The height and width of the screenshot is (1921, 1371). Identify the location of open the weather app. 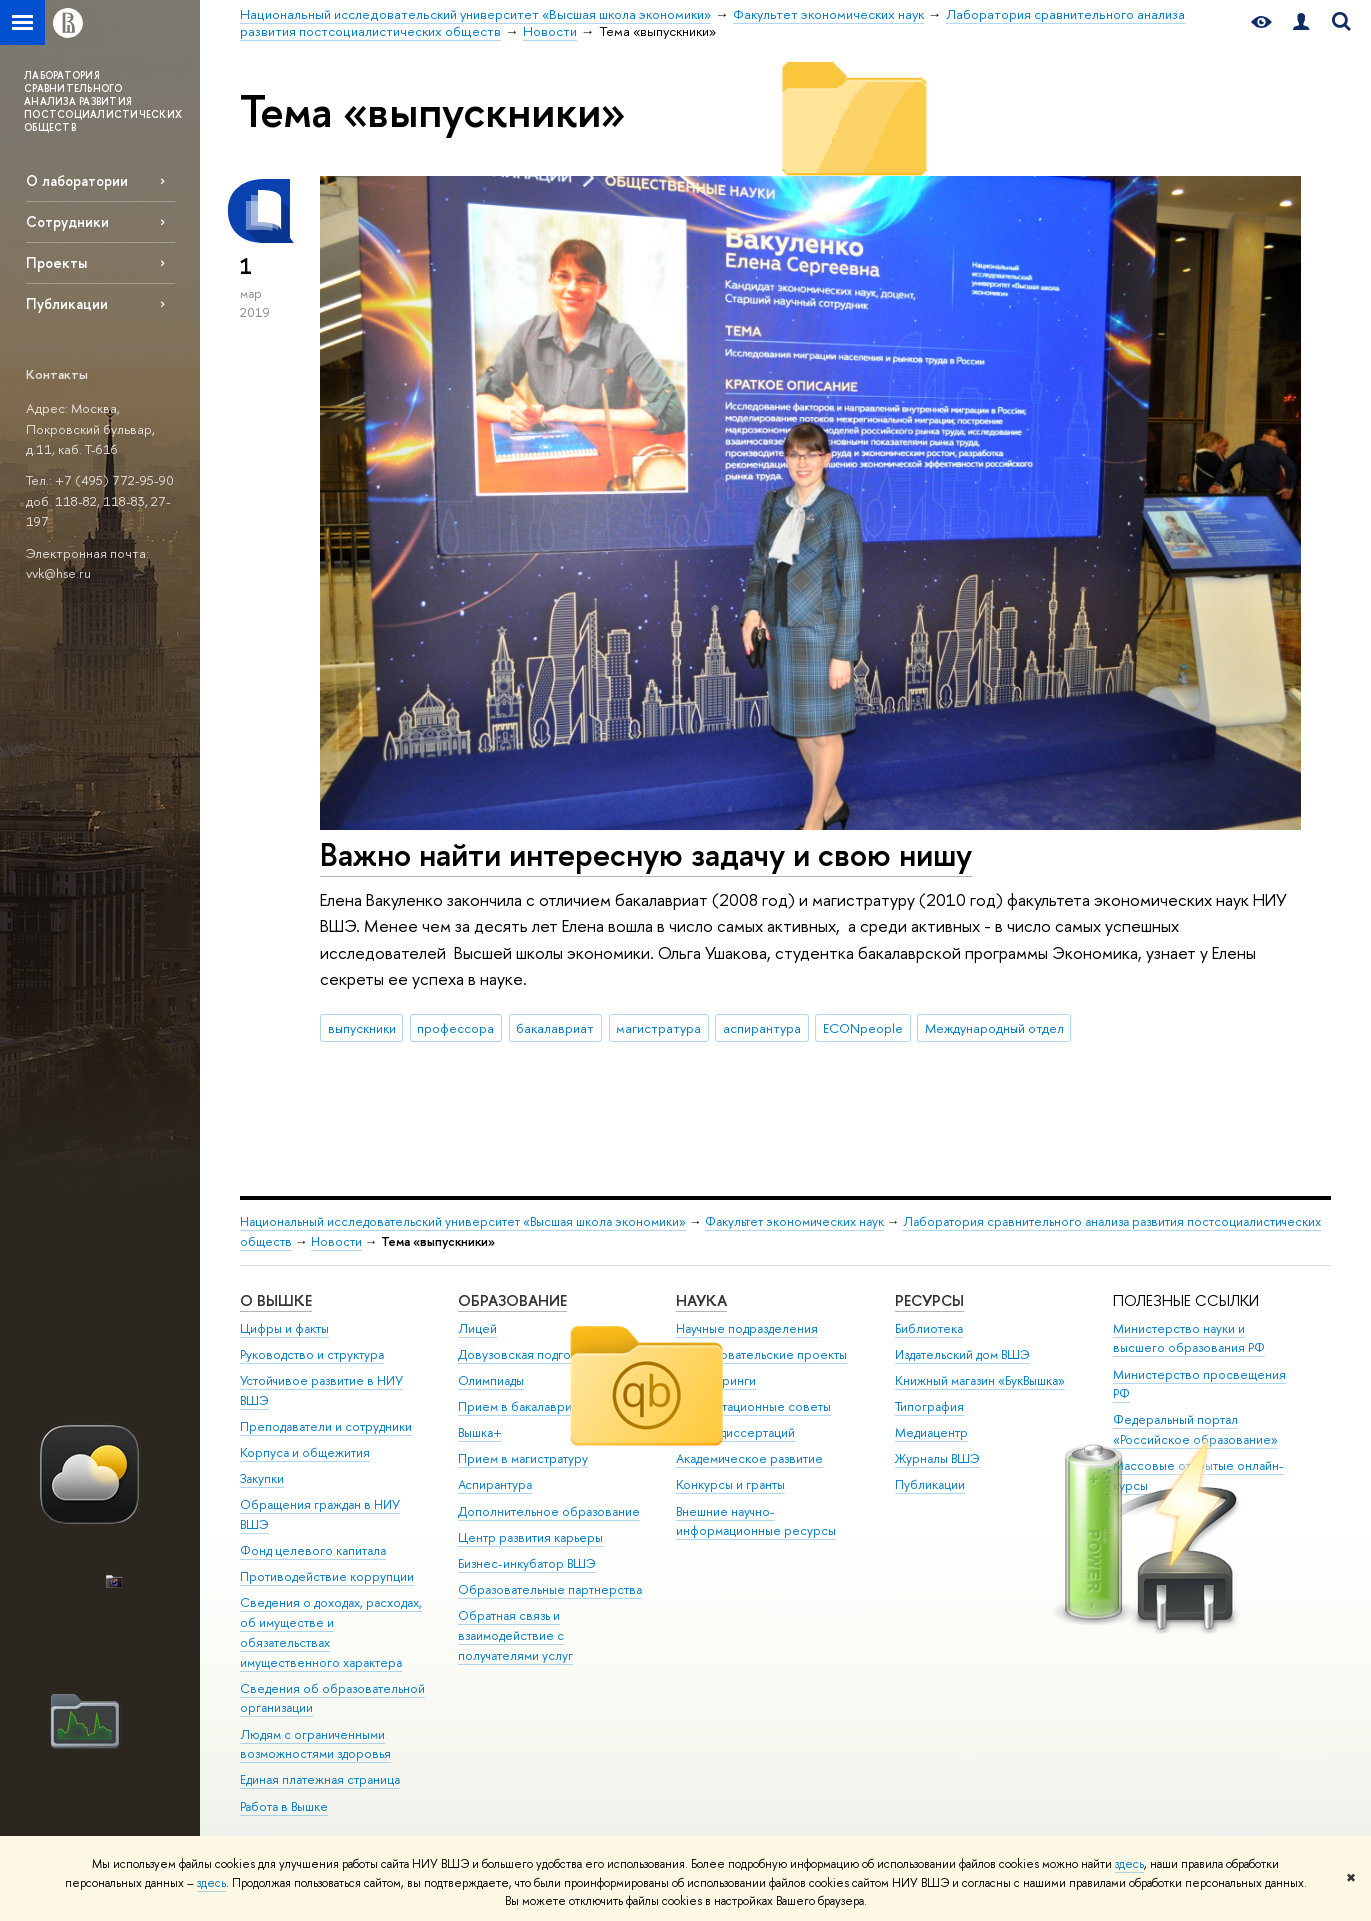
(89, 1474).